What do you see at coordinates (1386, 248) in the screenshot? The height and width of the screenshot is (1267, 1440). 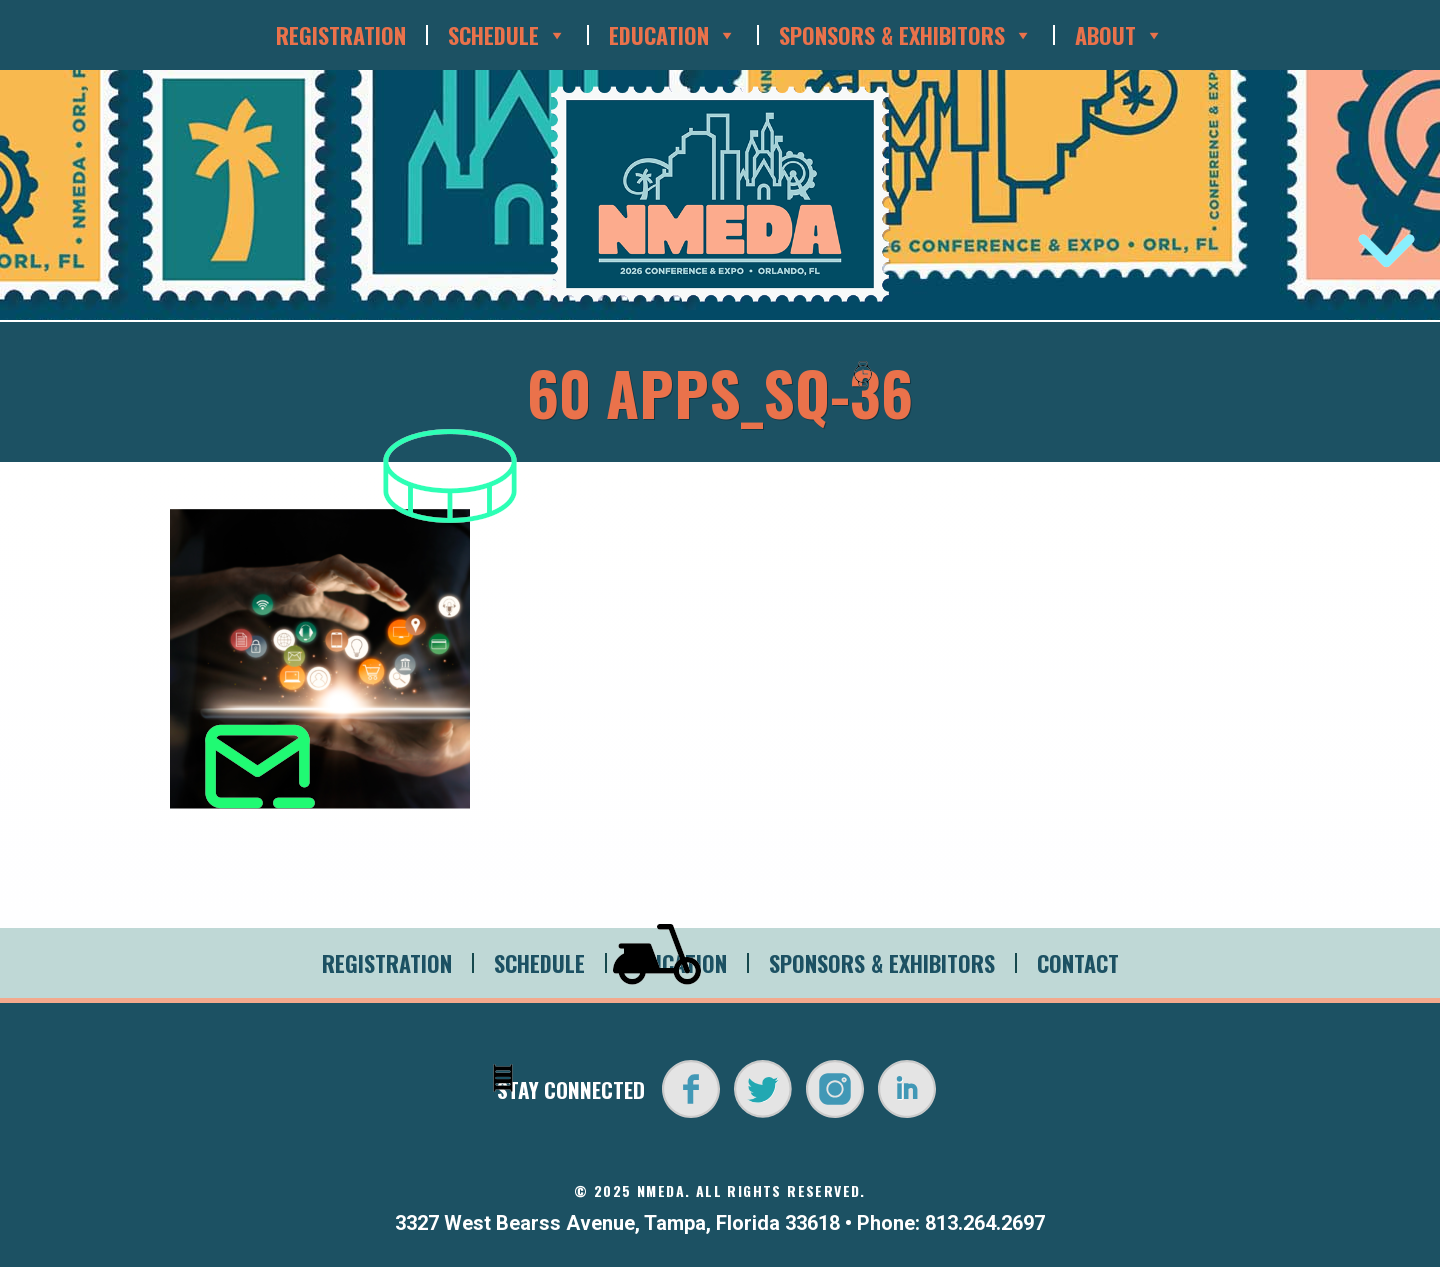 I see `expand a collapsed section or menu` at bounding box center [1386, 248].